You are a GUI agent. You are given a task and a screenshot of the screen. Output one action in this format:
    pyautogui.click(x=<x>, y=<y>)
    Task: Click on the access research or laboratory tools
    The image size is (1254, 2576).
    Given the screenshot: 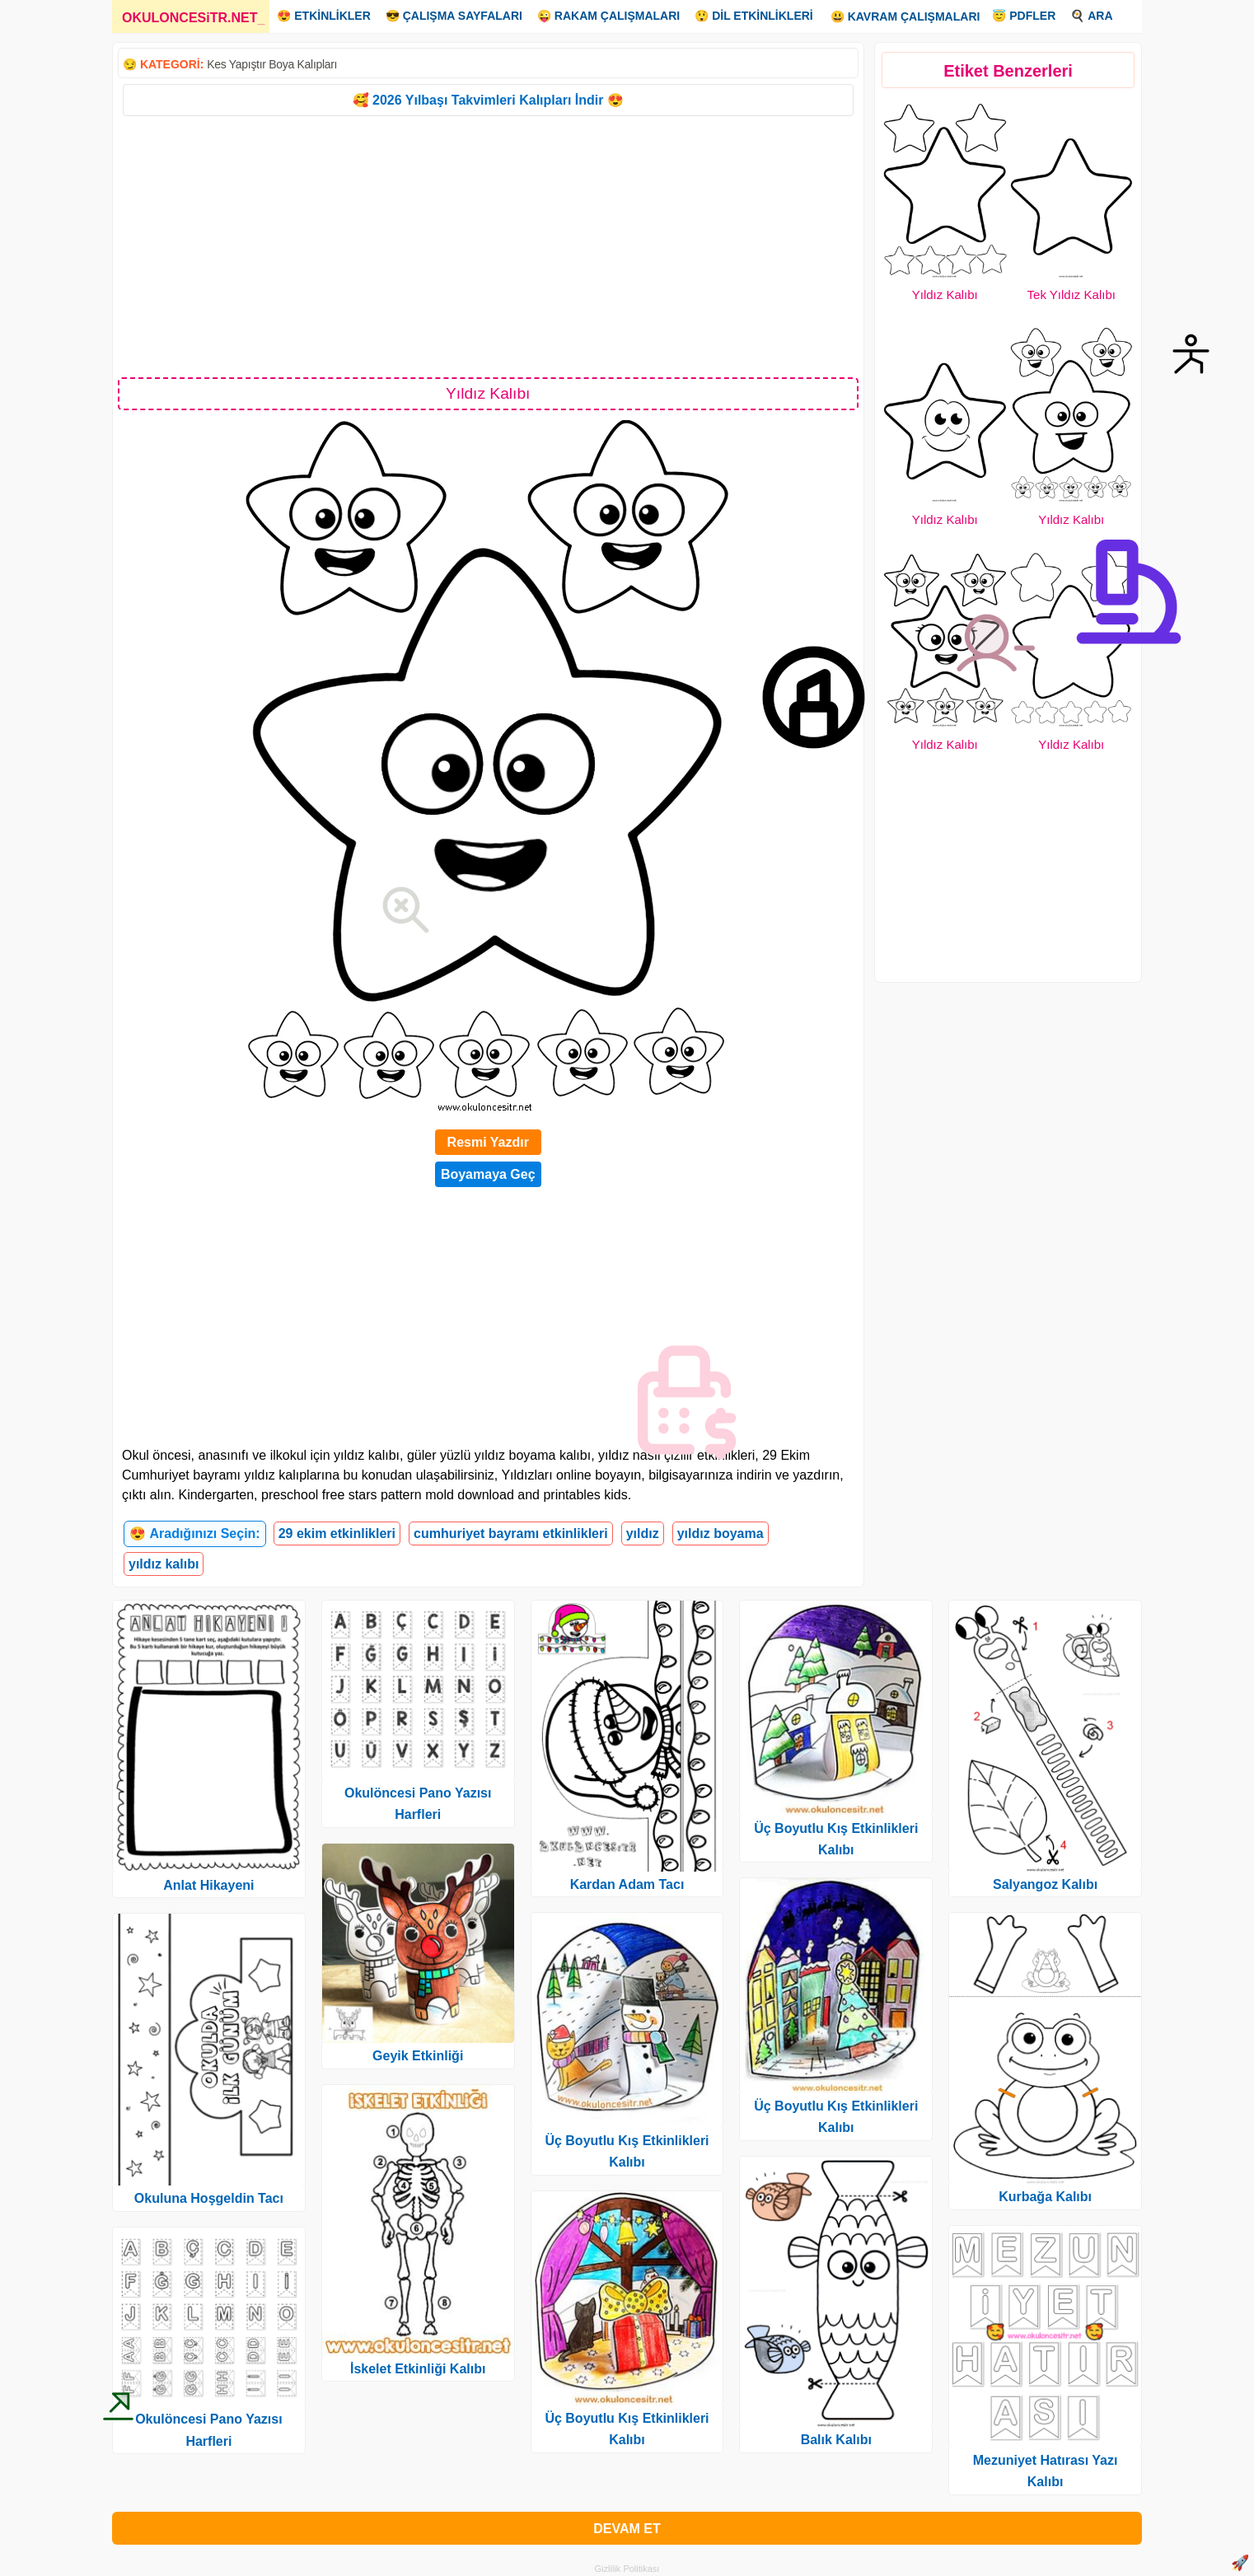 What is the action you would take?
    pyautogui.click(x=1129, y=596)
    